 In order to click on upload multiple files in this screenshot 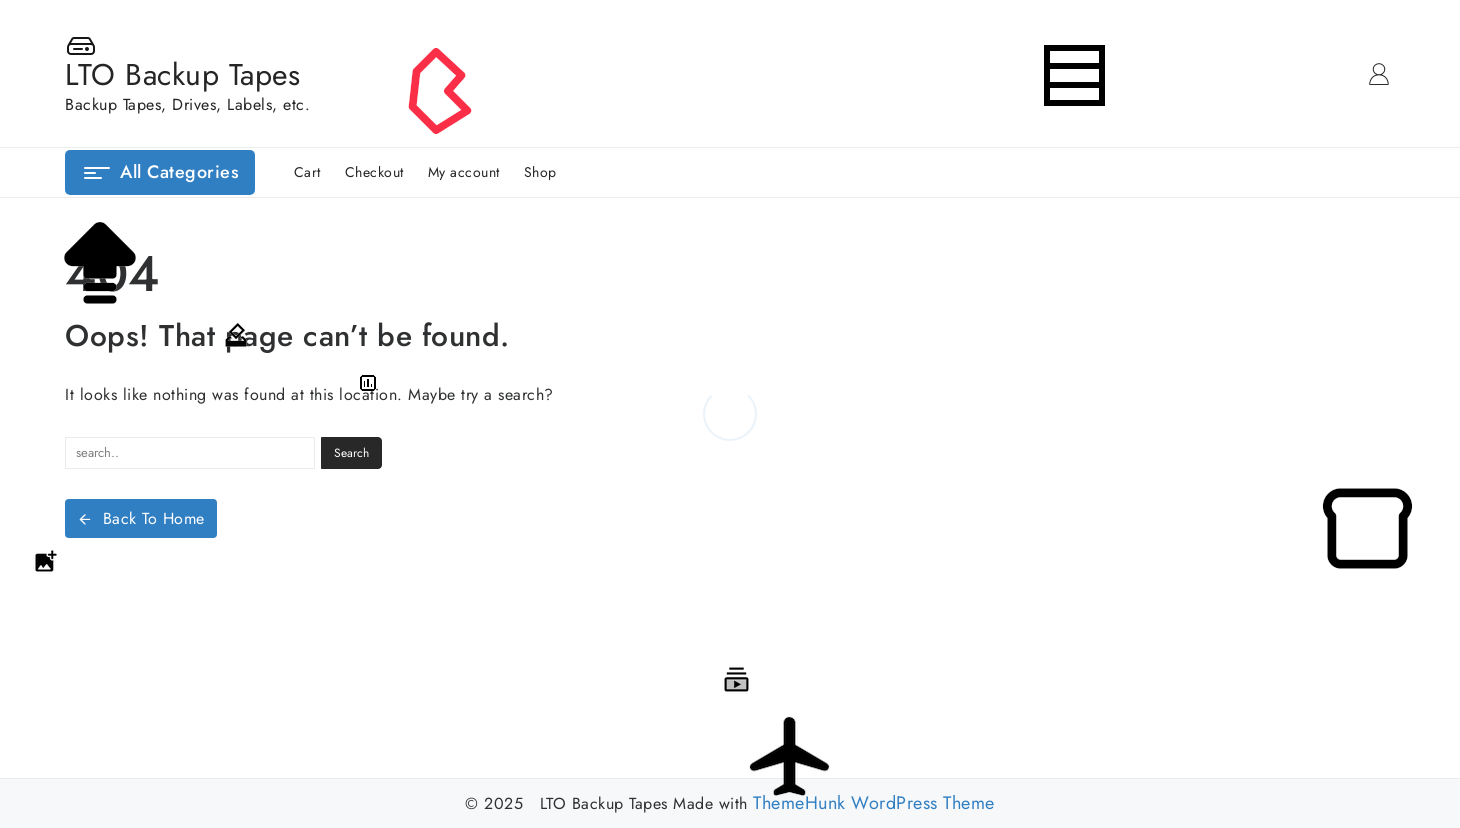, I will do `click(100, 262)`.